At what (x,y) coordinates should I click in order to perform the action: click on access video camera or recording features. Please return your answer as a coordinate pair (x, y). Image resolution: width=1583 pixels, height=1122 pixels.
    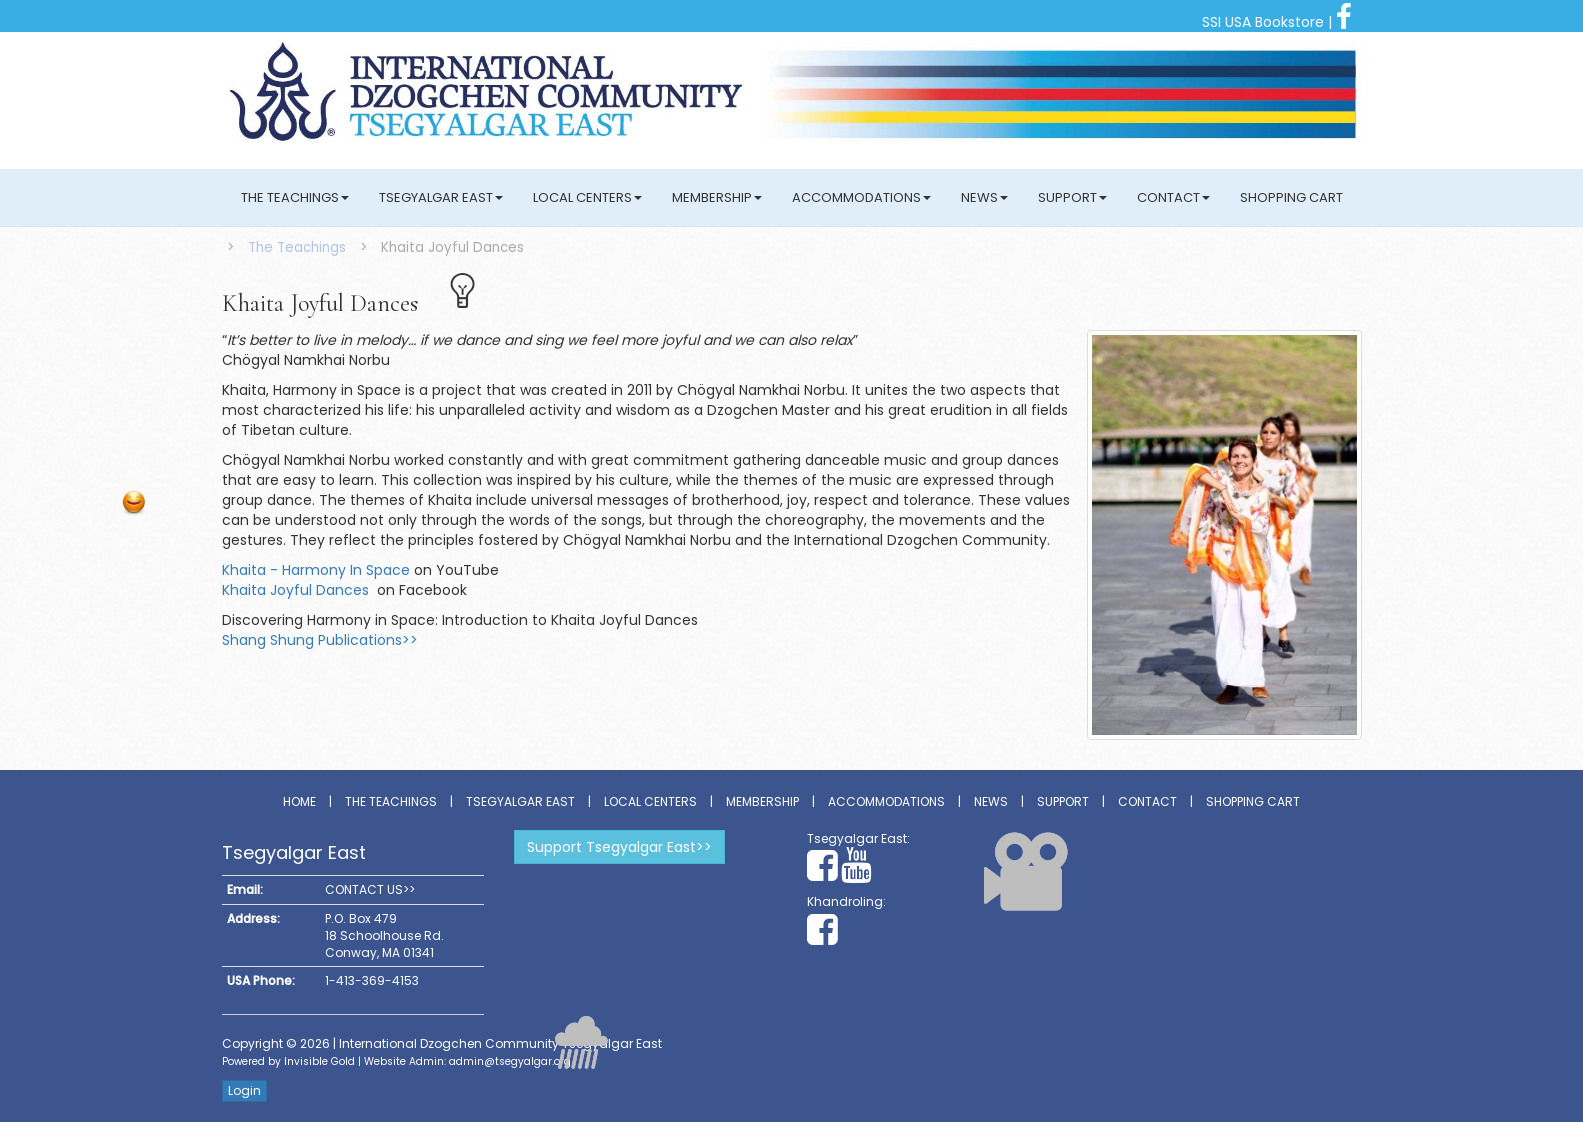
    Looking at the image, I should click on (1028, 871).